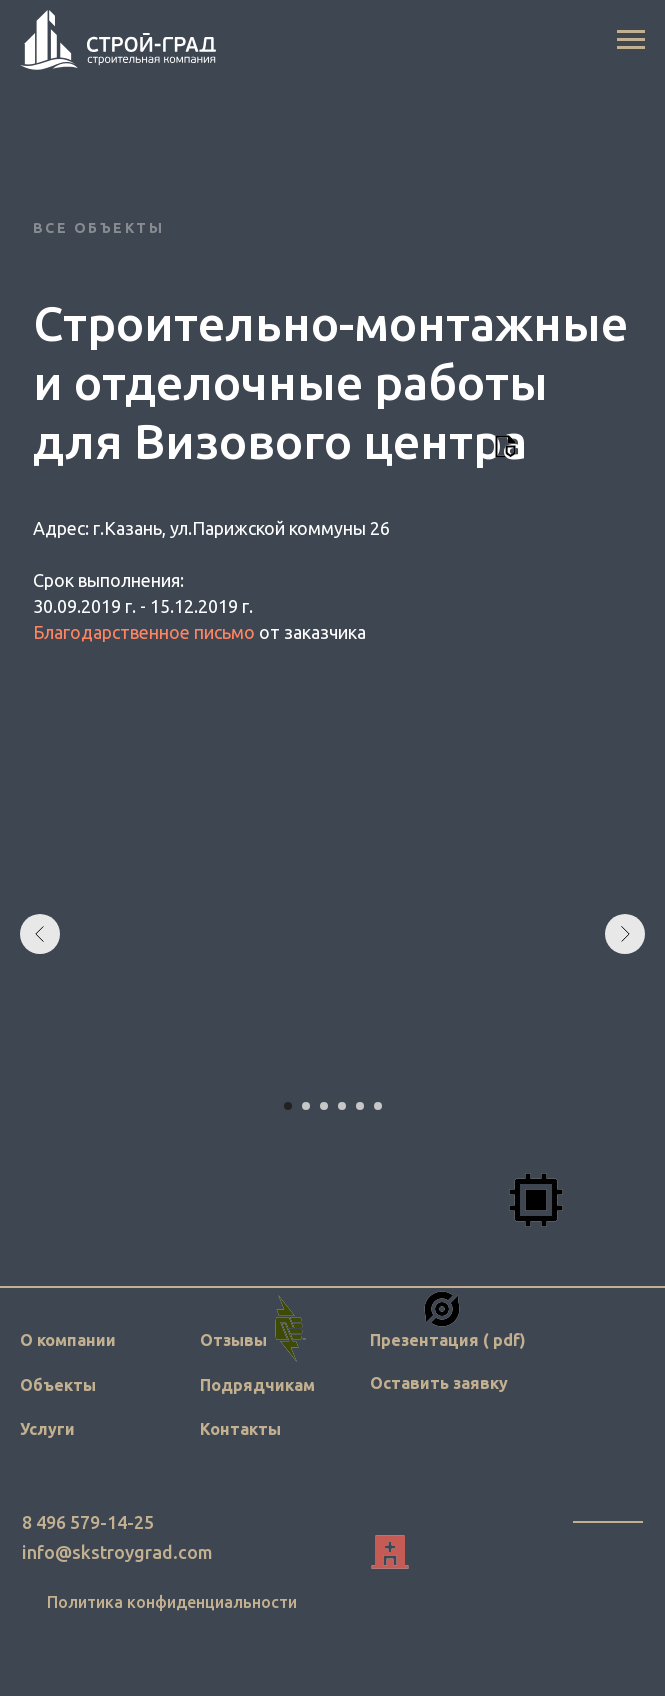 The width and height of the screenshot is (665, 1696). Describe the element at coordinates (442, 1309) in the screenshot. I see `launch honor of kings game` at that location.